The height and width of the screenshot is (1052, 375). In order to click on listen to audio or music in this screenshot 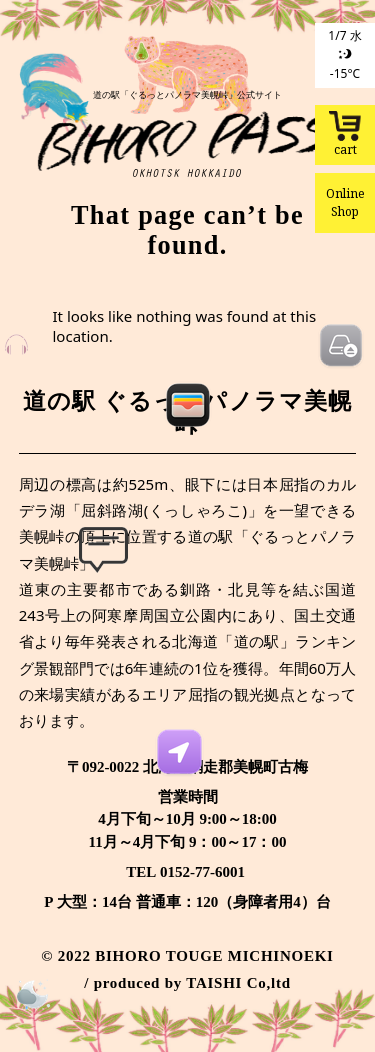, I will do `click(16, 344)`.